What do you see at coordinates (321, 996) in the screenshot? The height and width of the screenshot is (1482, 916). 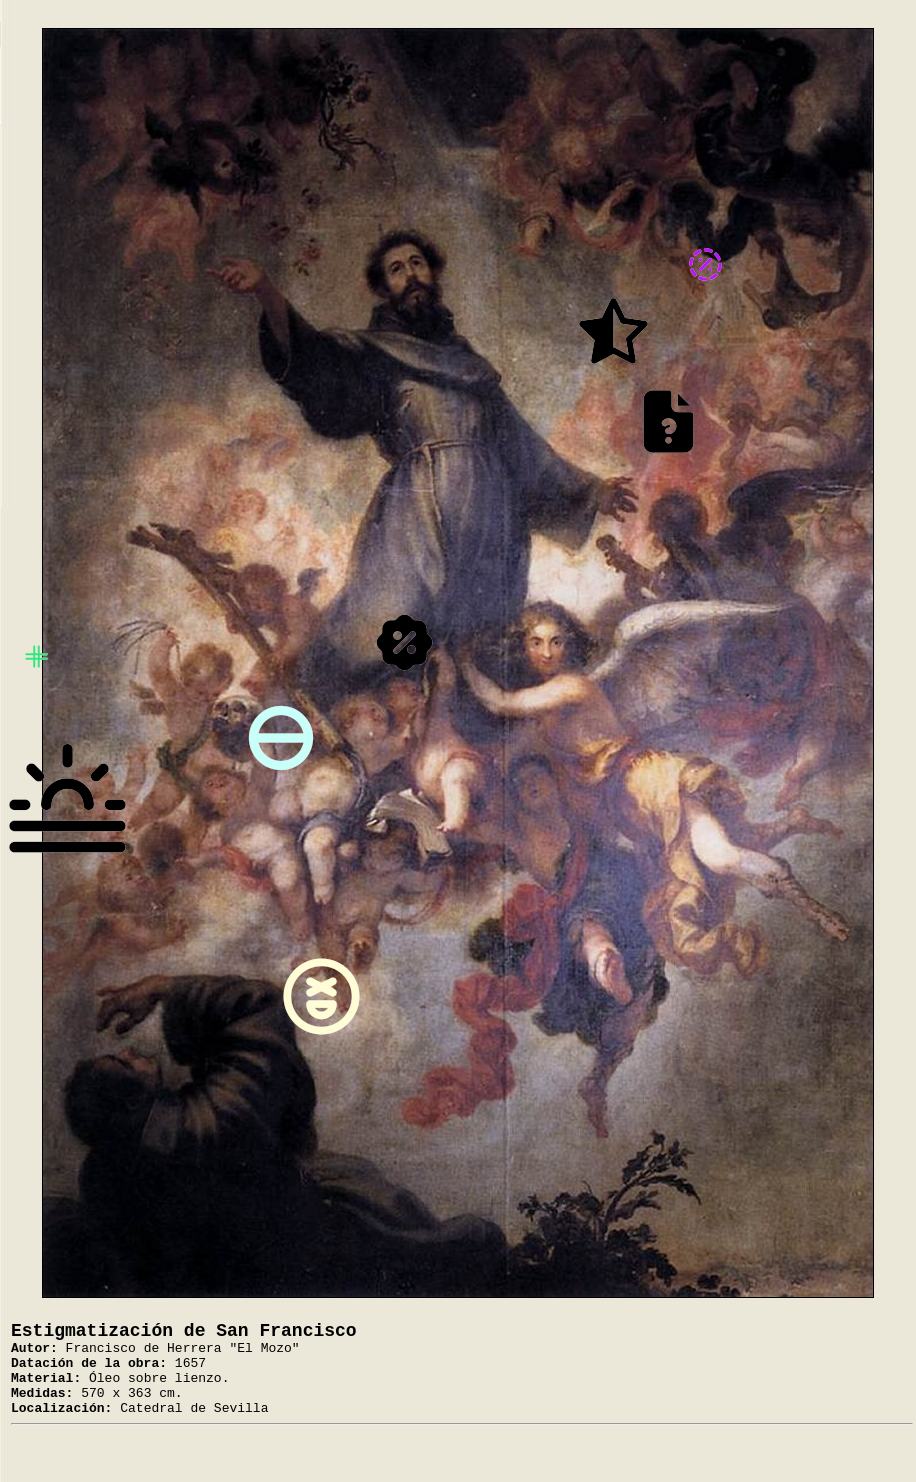 I see `react with a laughing emoji` at bounding box center [321, 996].